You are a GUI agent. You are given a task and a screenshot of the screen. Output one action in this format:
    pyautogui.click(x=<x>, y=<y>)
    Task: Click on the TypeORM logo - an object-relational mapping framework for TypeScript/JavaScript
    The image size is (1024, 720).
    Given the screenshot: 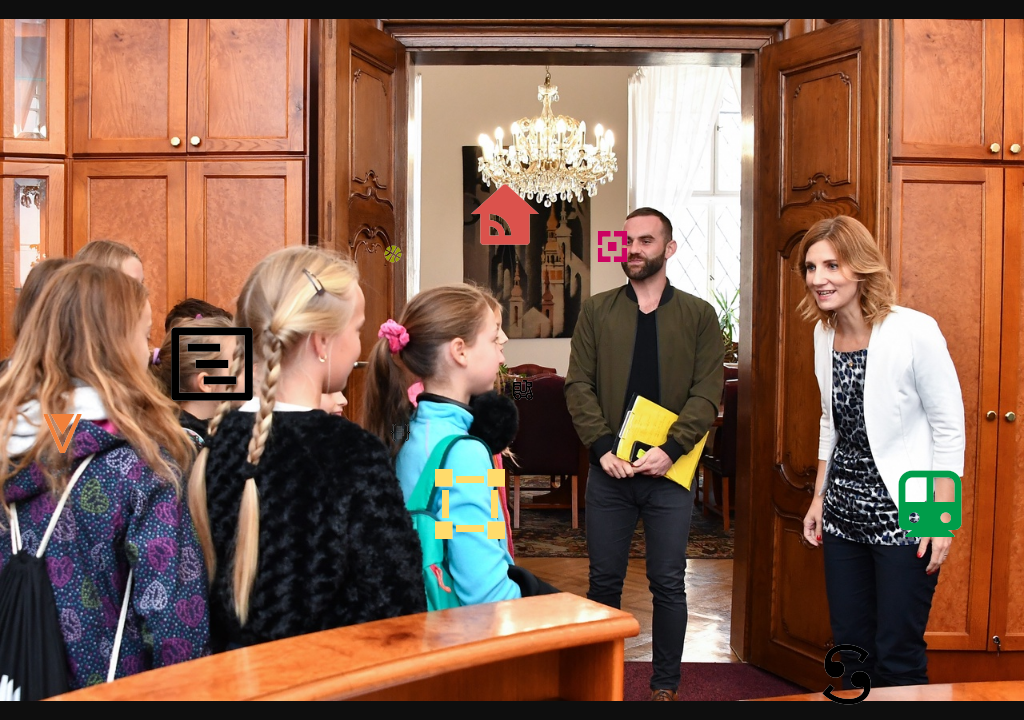 What is the action you would take?
    pyautogui.click(x=400, y=432)
    